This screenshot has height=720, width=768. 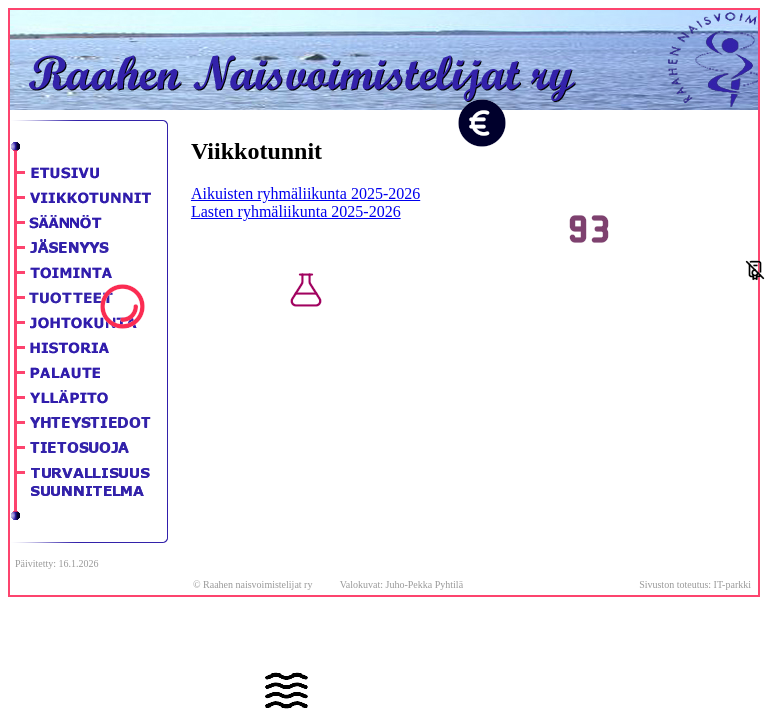 What do you see at coordinates (589, 229) in the screenshot?
I see `displays the number 93 as a badge or counter` at bounding box center [589, 229].